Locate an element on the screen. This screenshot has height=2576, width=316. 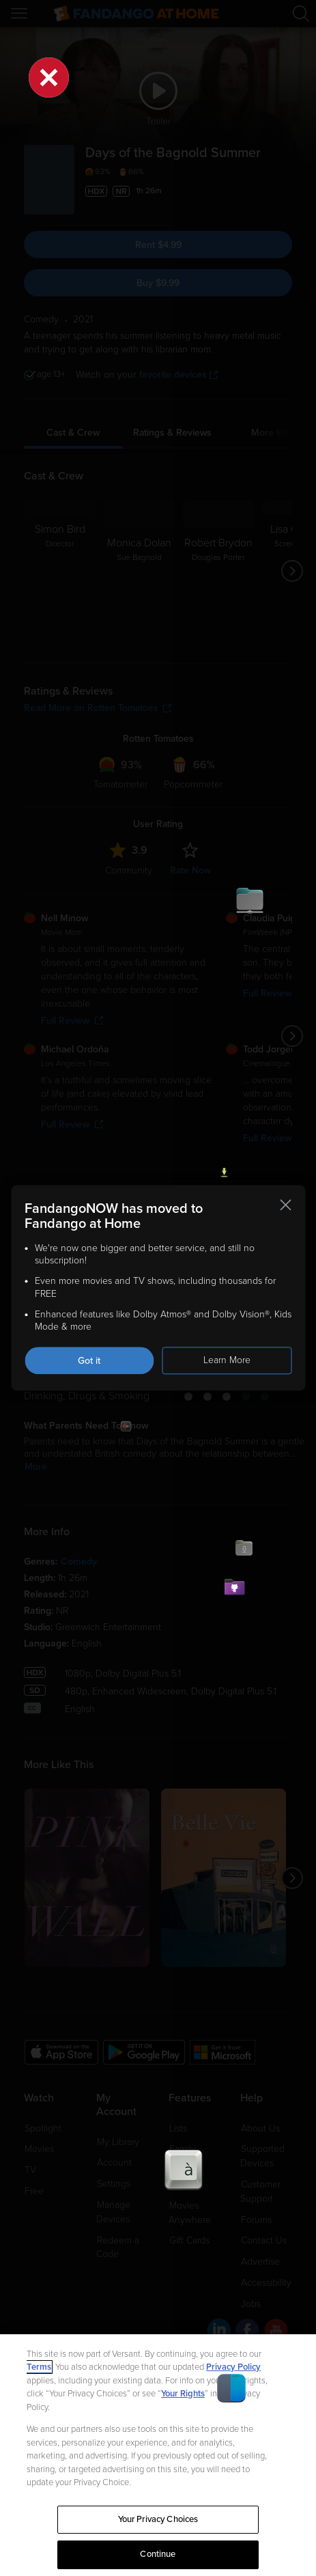
open downloads folder is located at coordinates (244, 1548).